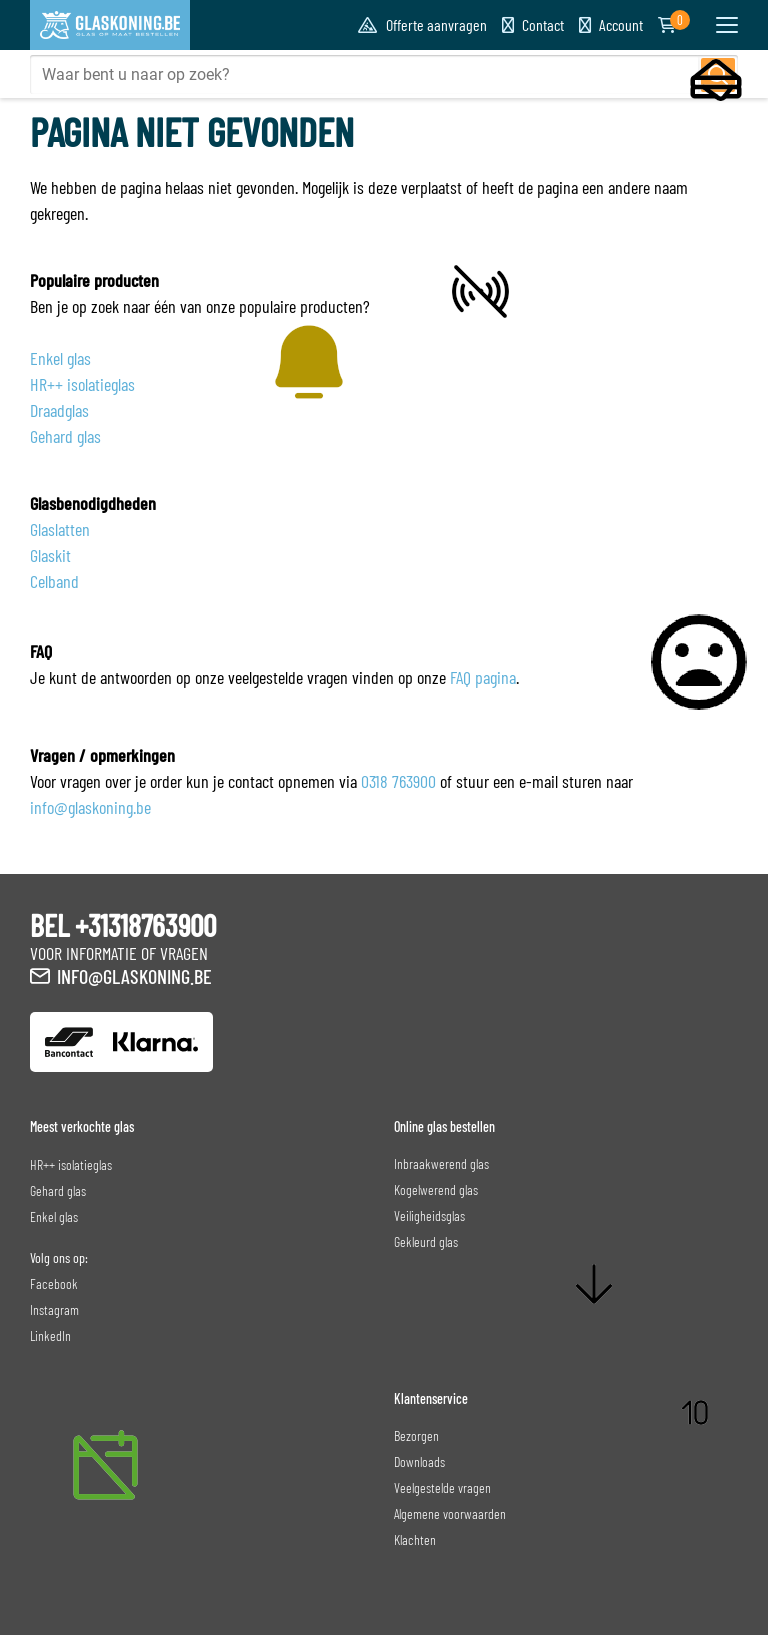 This screenshot has width=768, height=1635. I want to click on access food or restaurant options, so click(716, 80).